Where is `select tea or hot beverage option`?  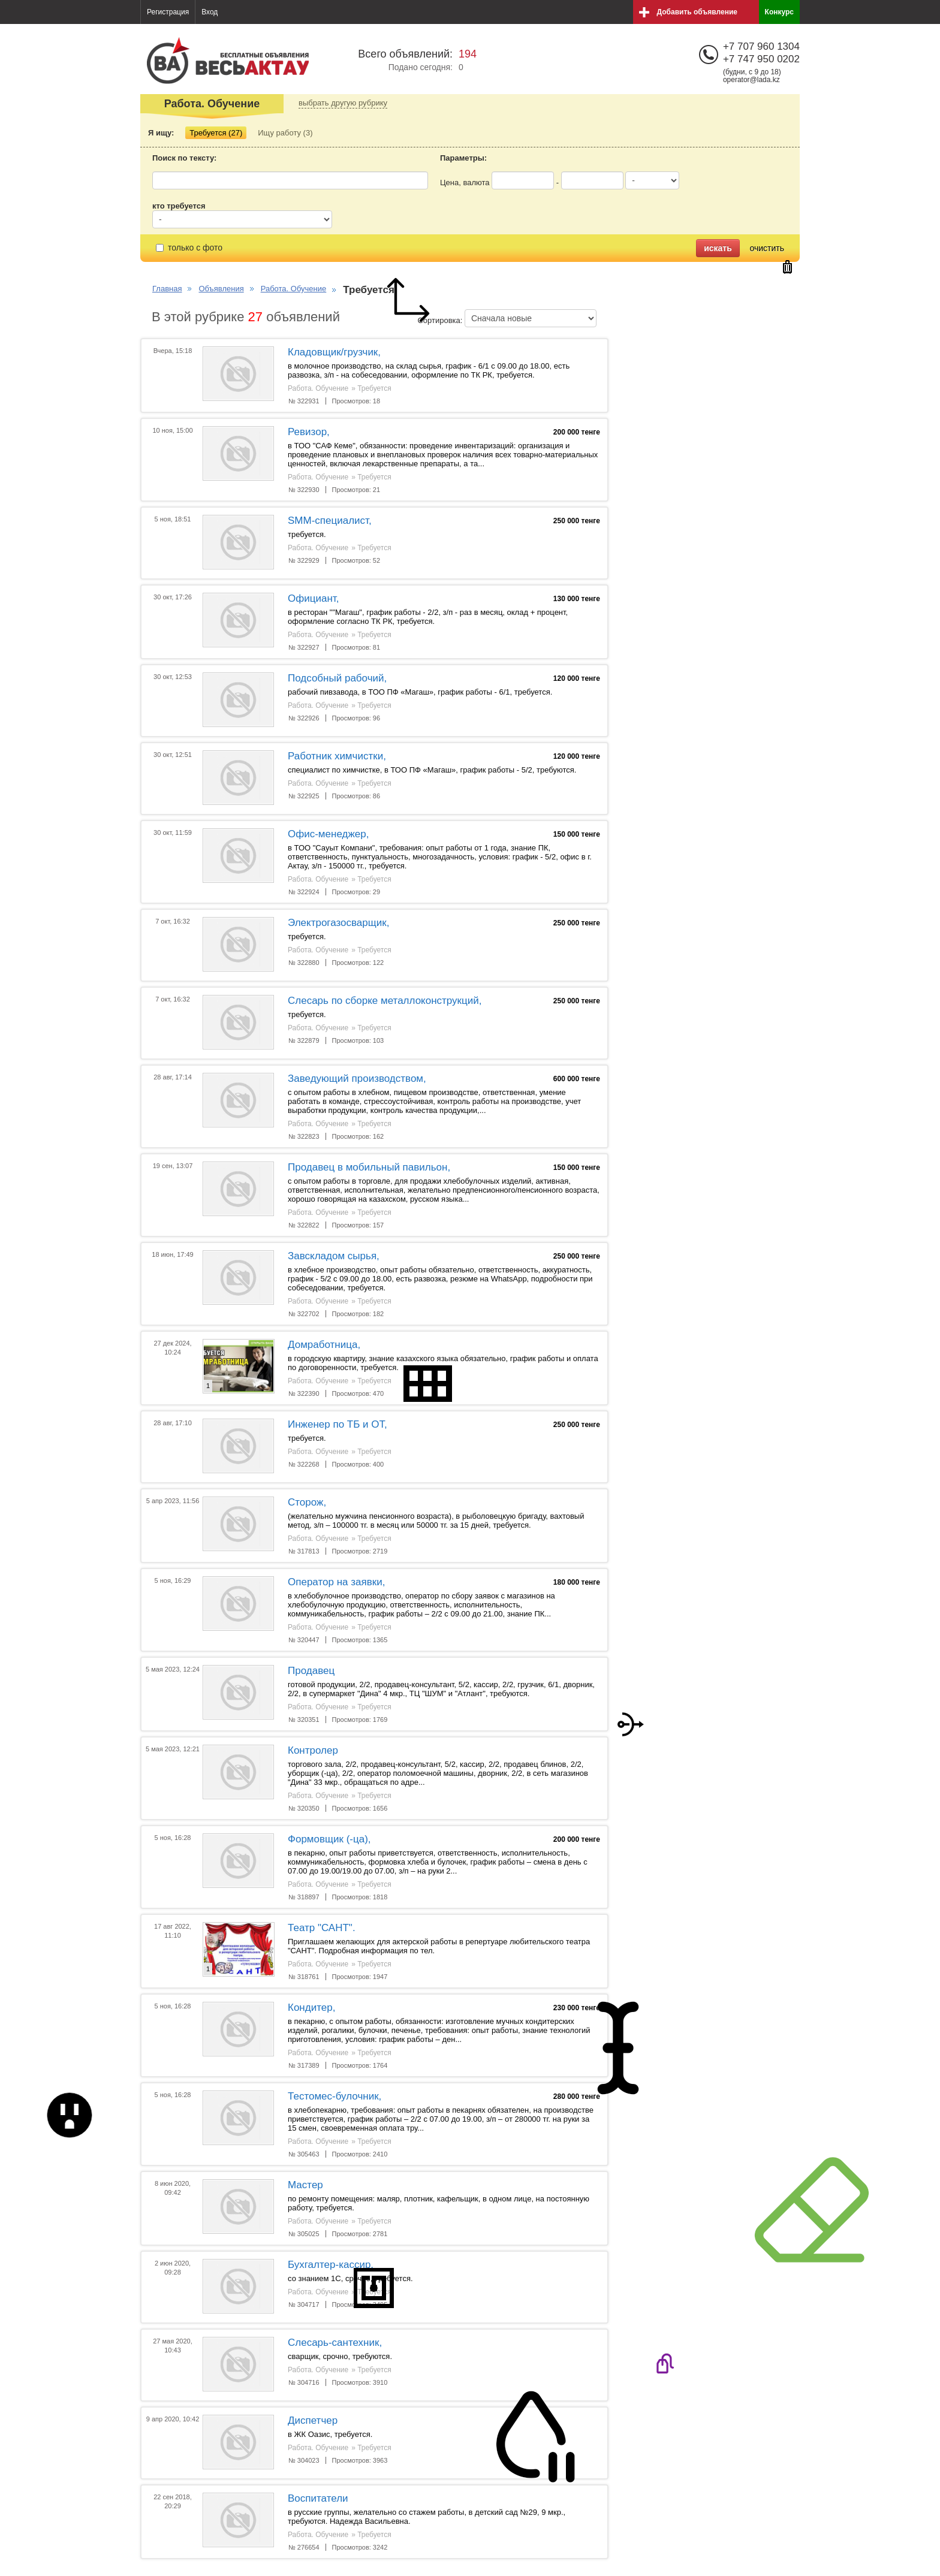
select tea or hot beverage option is located at coordinates (664, 2364).